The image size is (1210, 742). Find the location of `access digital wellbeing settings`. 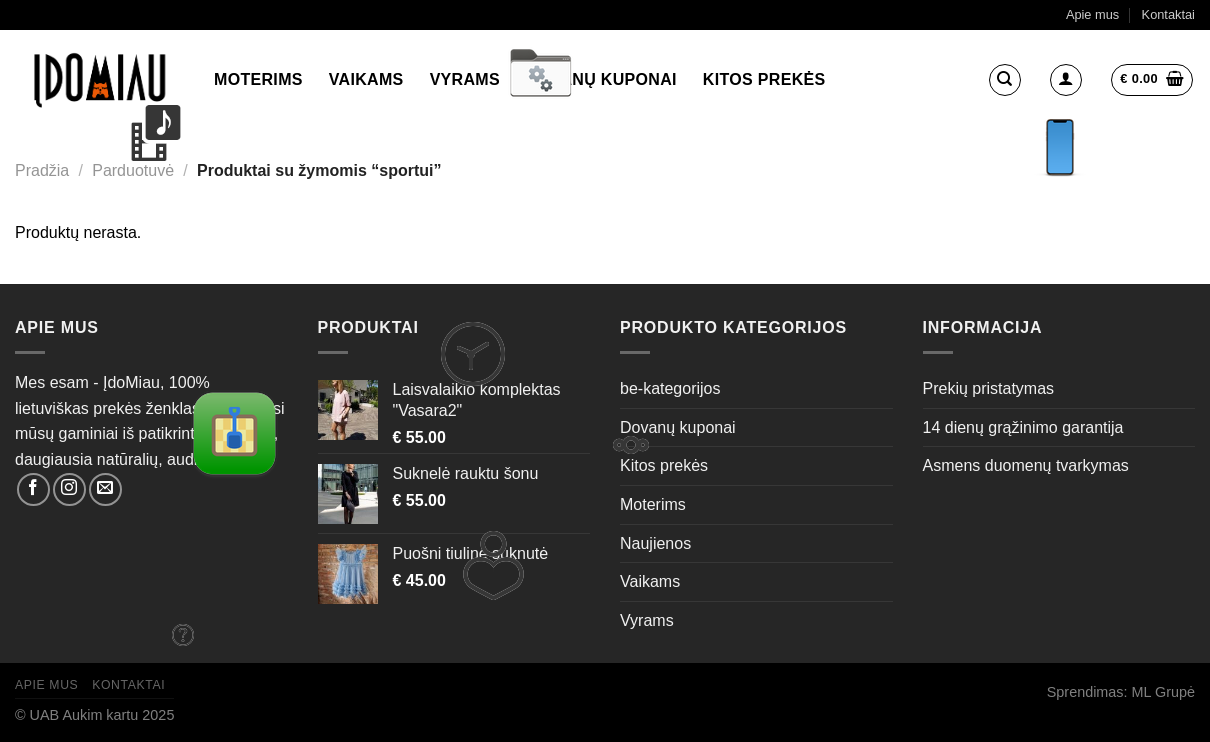

access digital wellbeing settings is located at coordinates (493, 565).